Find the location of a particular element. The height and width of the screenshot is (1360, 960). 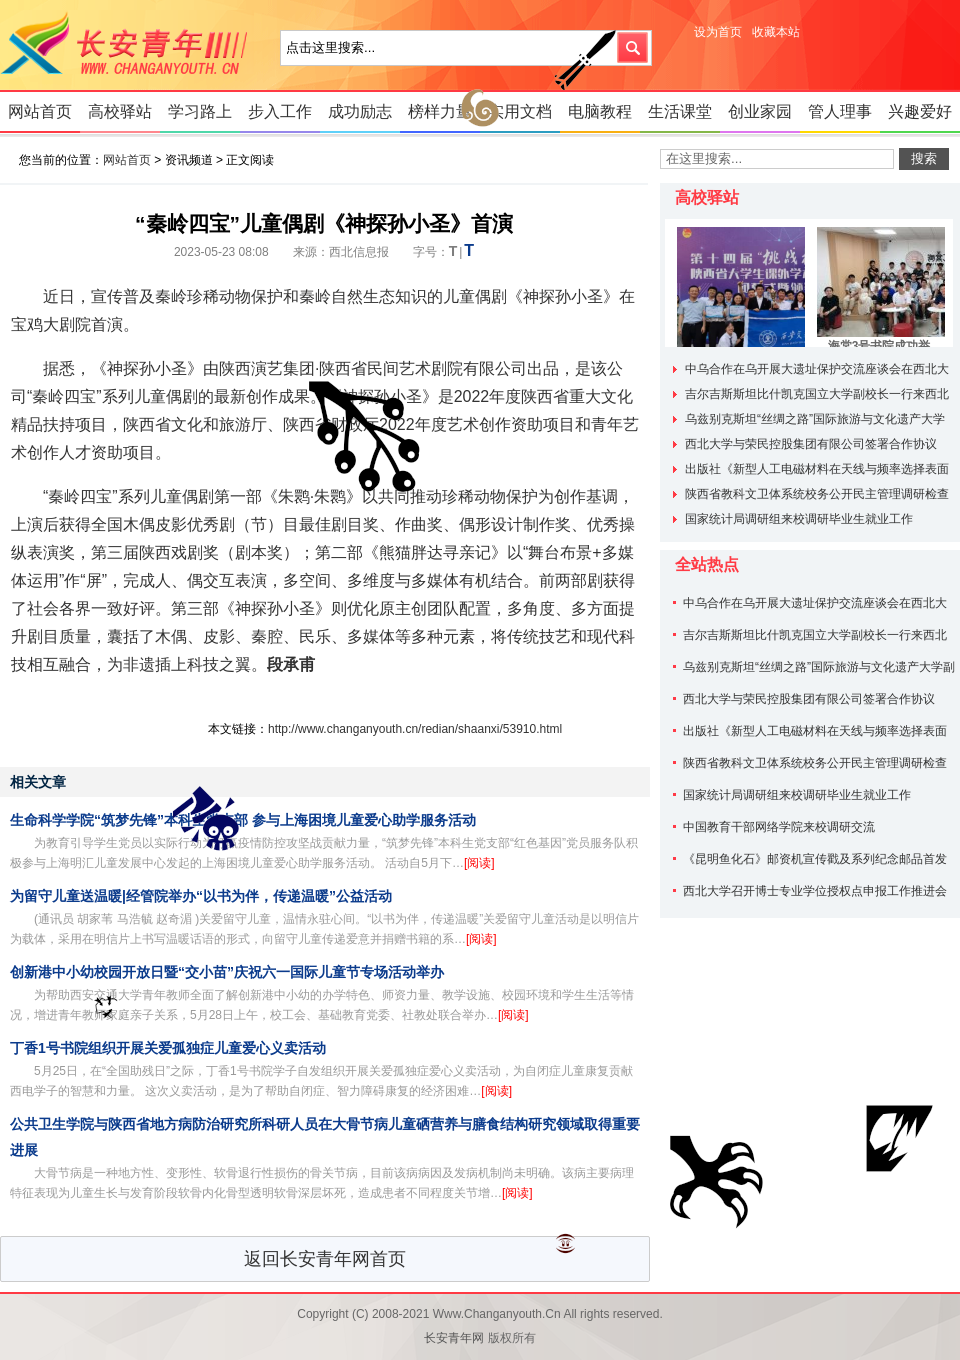

select a beast or creature class in a game is located at coordinates (717, 1183).